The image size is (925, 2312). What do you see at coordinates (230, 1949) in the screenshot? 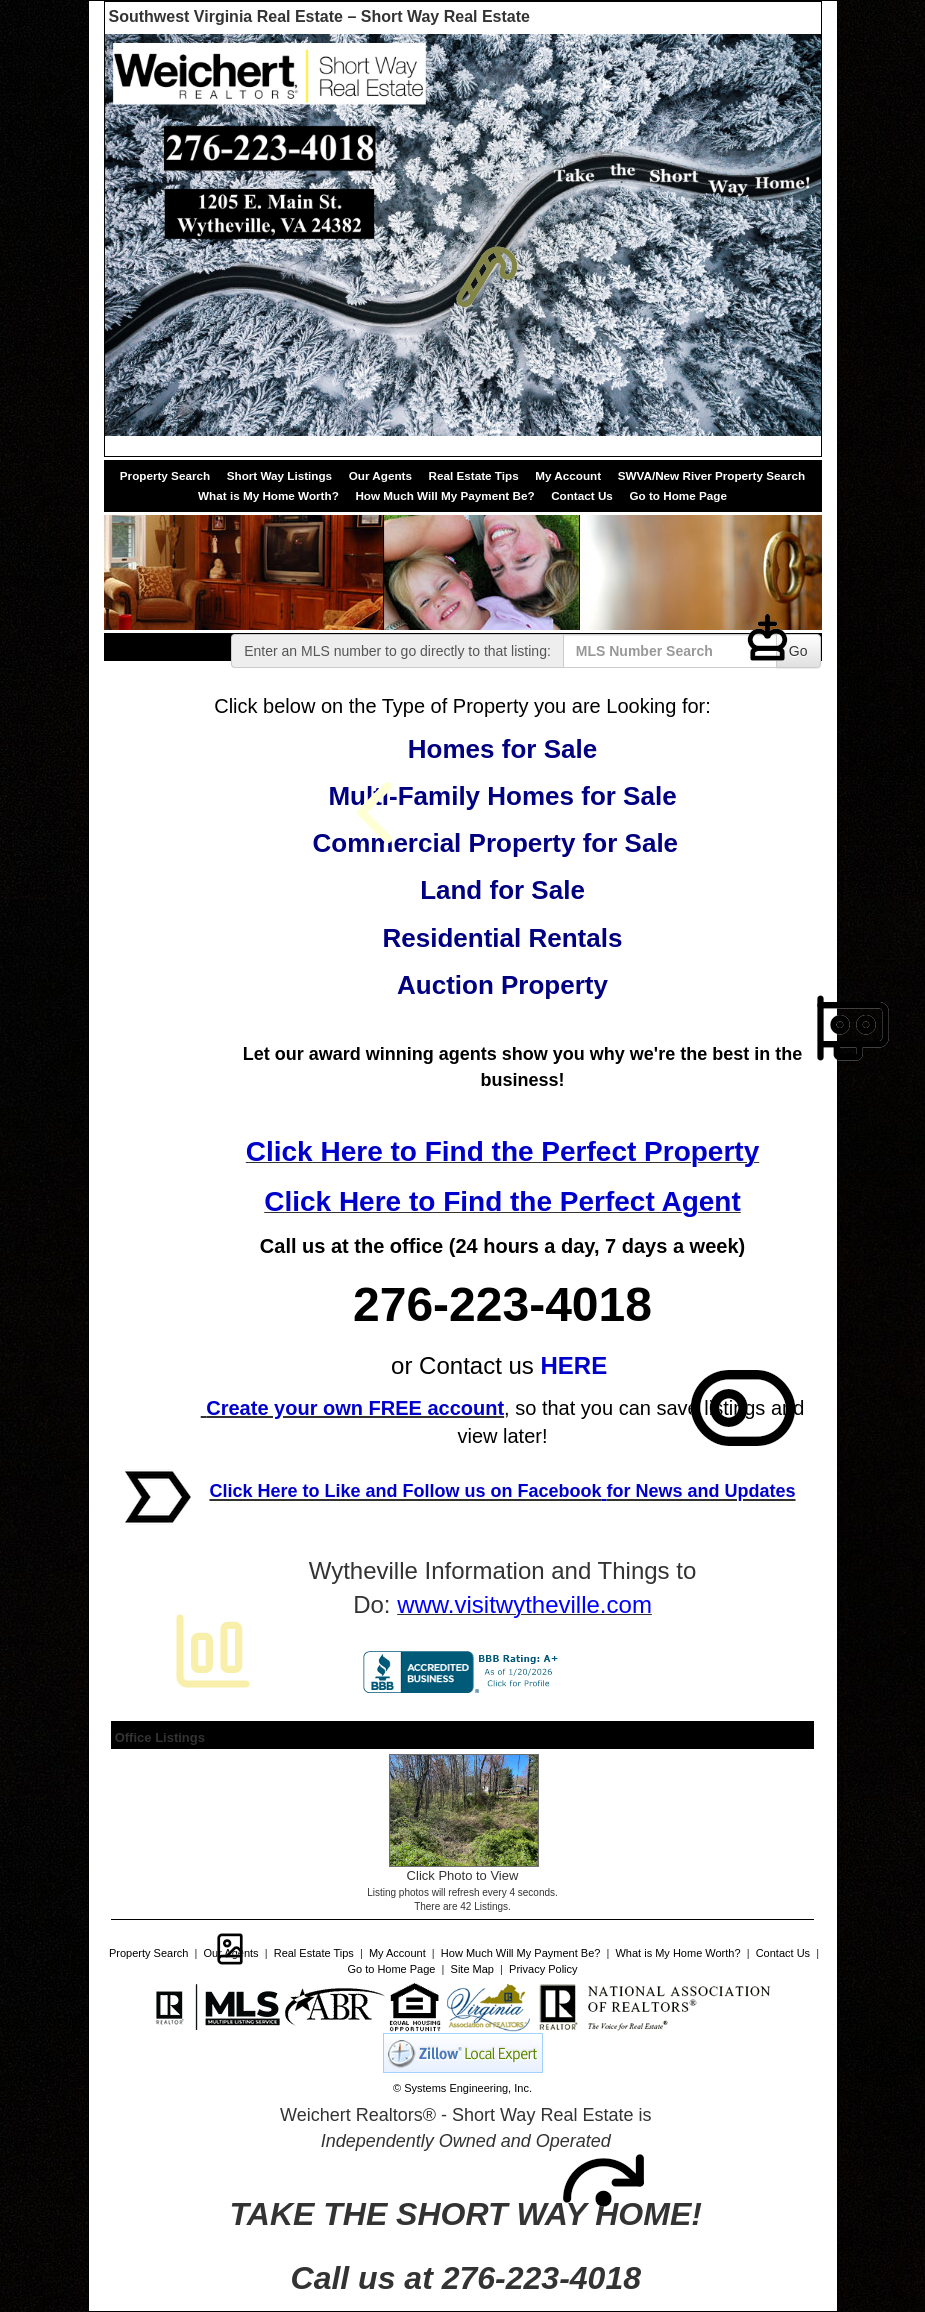
I see `view photo album or image gallery` at bounding box center [230, 1949].